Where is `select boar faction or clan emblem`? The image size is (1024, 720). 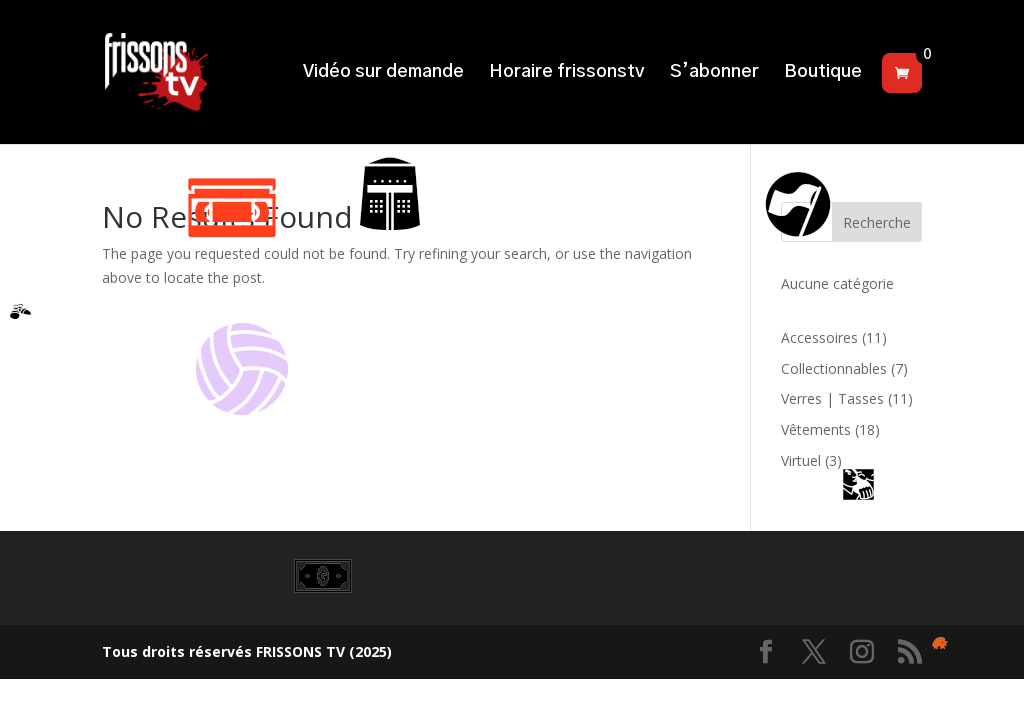
select boar faction or clan emblem is located at coordinates (940, 643).